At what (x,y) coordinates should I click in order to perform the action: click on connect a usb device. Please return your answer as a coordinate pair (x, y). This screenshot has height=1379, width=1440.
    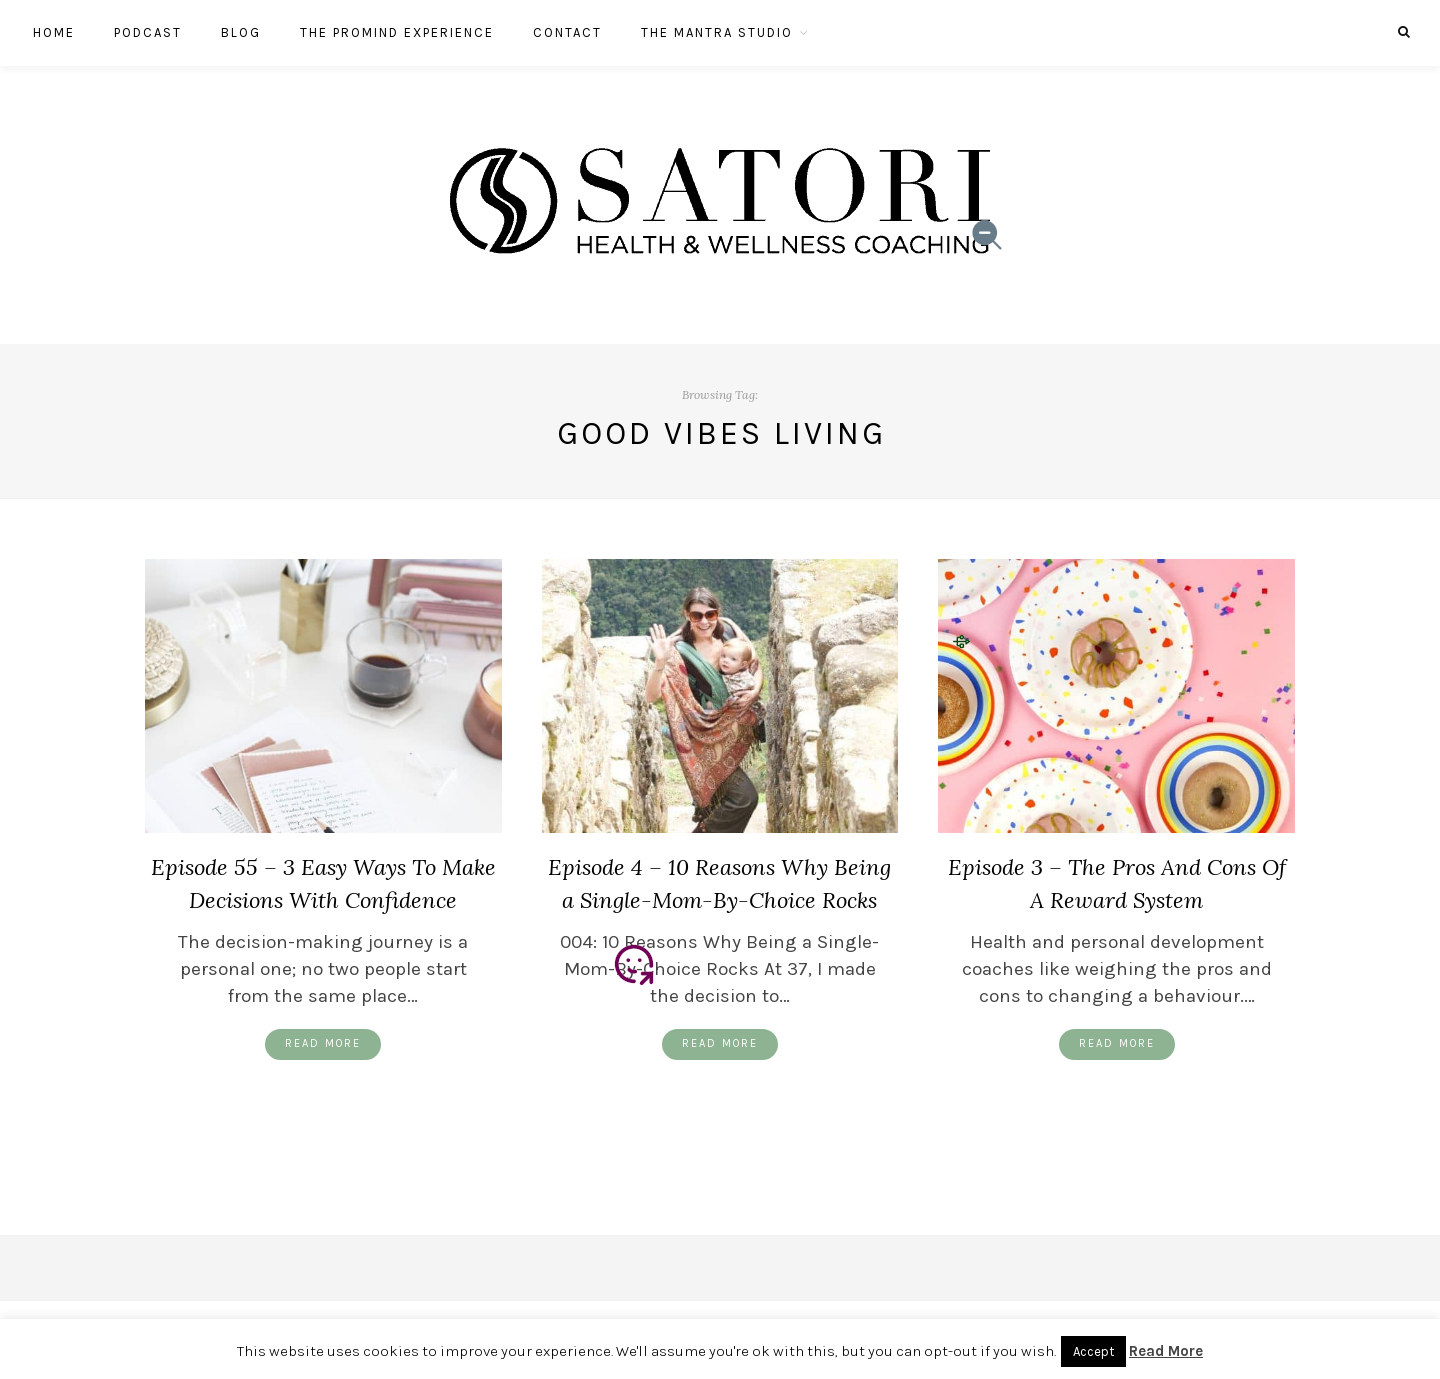
    Looking at the image, I should click on (961, 641).